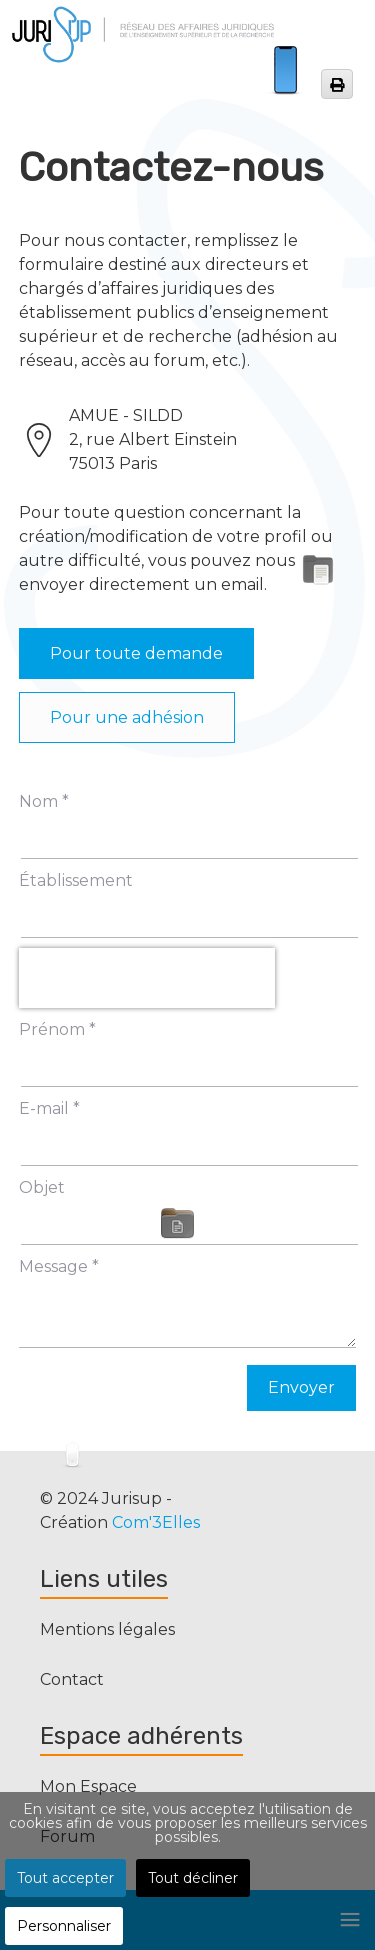 This screenshot has height=1950, width=375. Describe the element at coordinates (72, 1455) in the screenshot. I see `bluetooth mouse connected` at that location.